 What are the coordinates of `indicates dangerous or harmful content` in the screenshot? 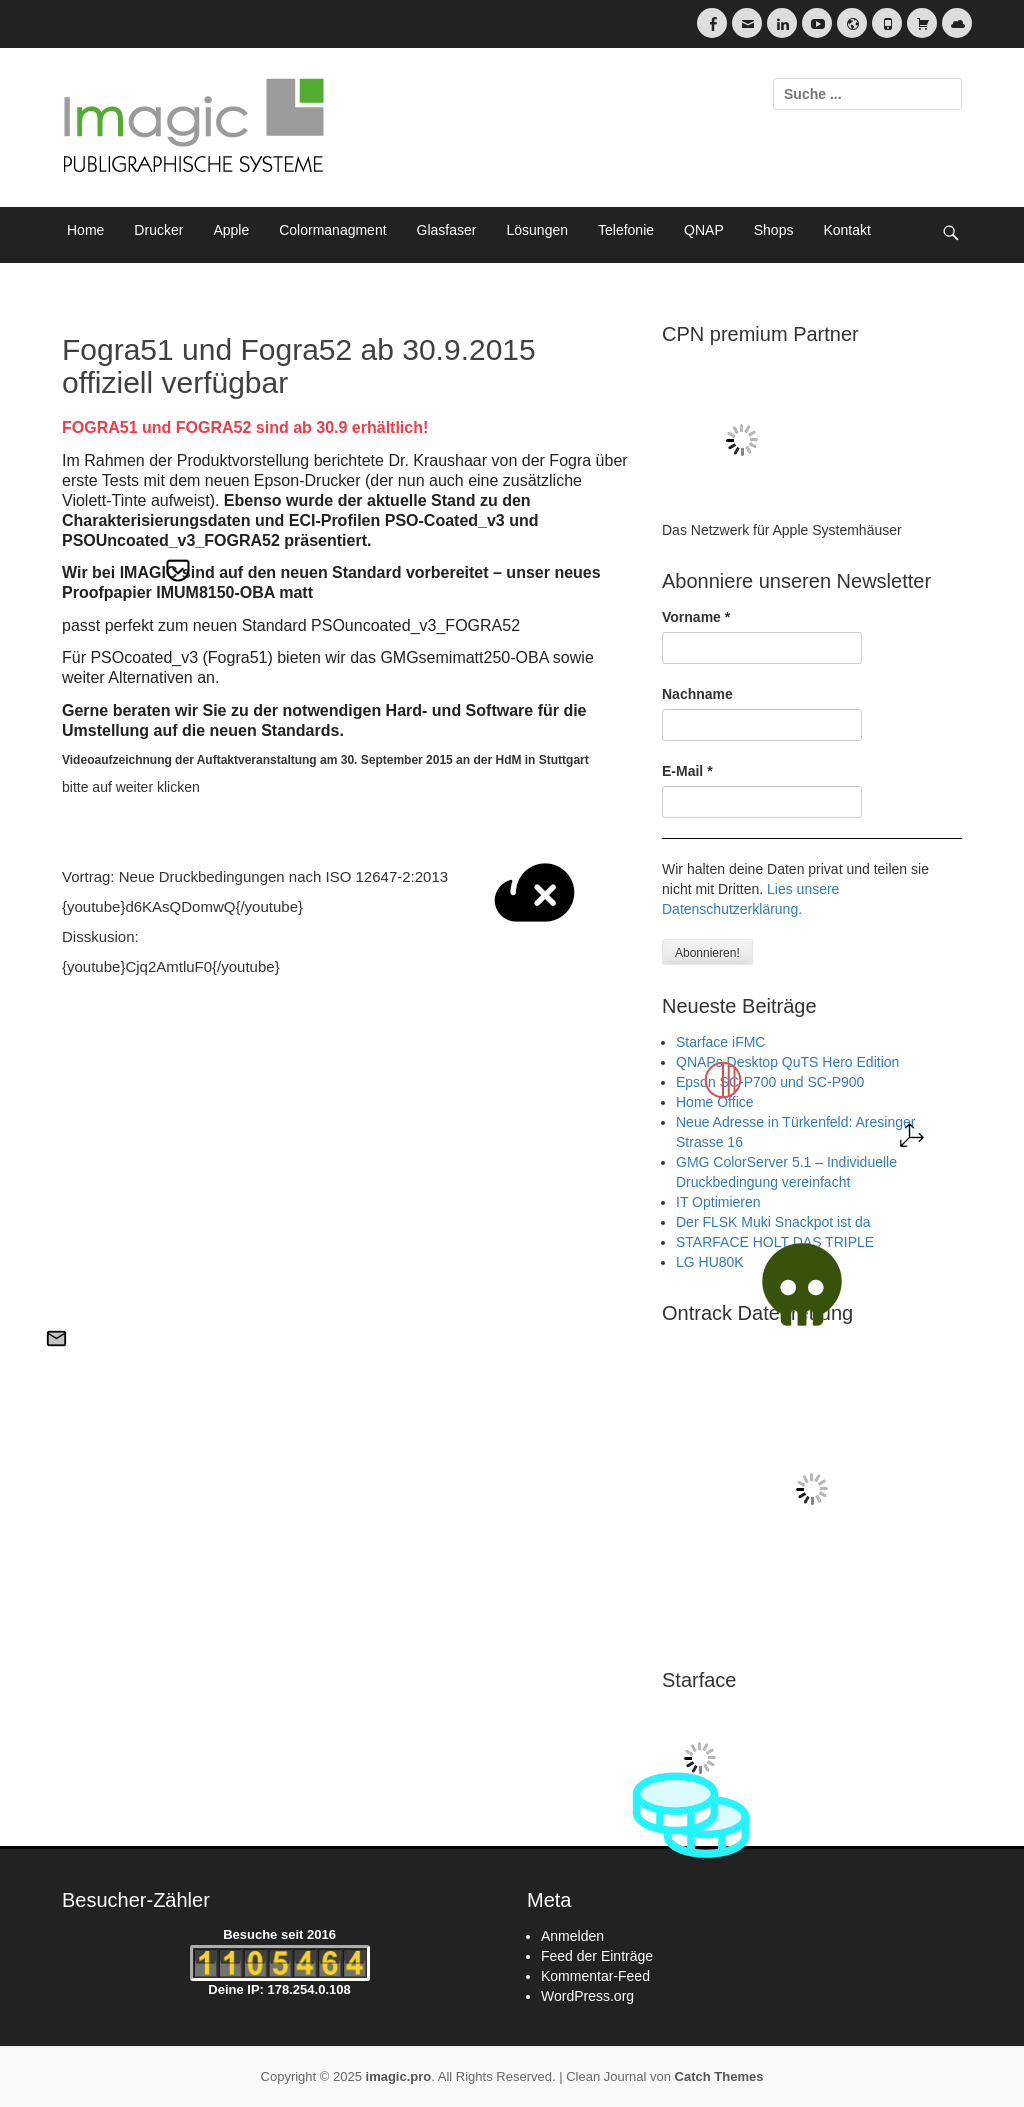 It's located at (802, 1286).